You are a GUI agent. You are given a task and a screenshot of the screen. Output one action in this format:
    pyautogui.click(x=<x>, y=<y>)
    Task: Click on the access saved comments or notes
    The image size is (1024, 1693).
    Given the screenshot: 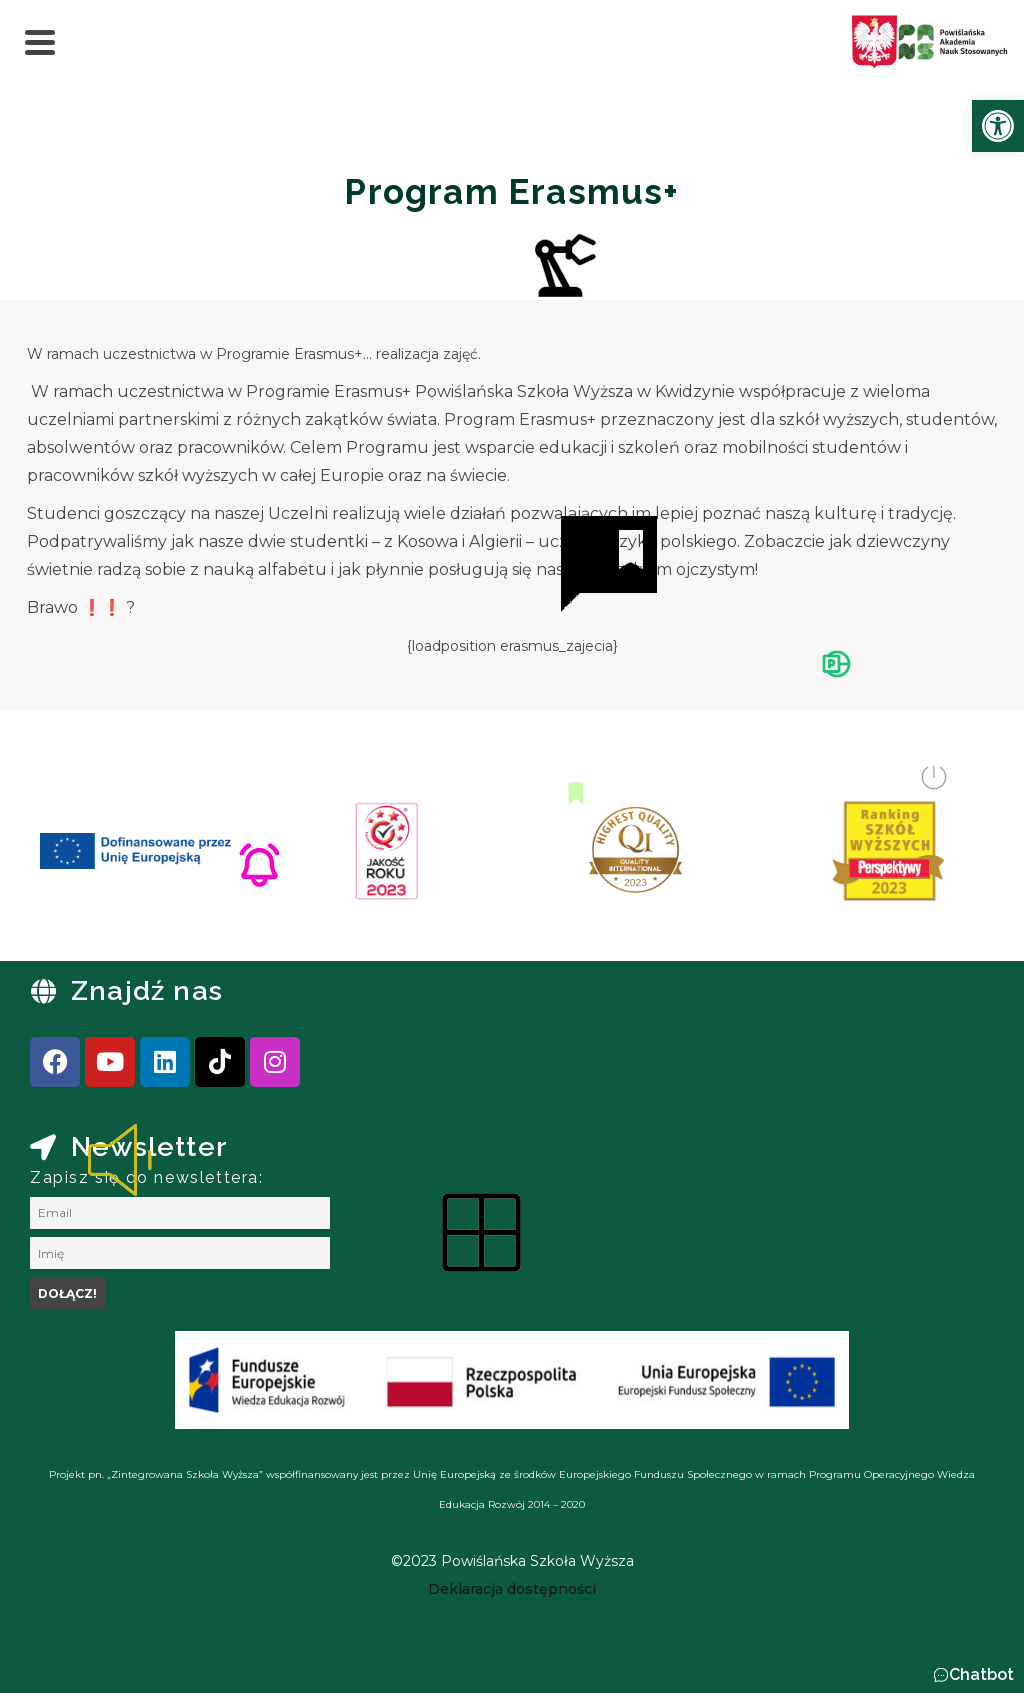 What is the action you would take?
    pyautogui.click(x=609, y=564)
    